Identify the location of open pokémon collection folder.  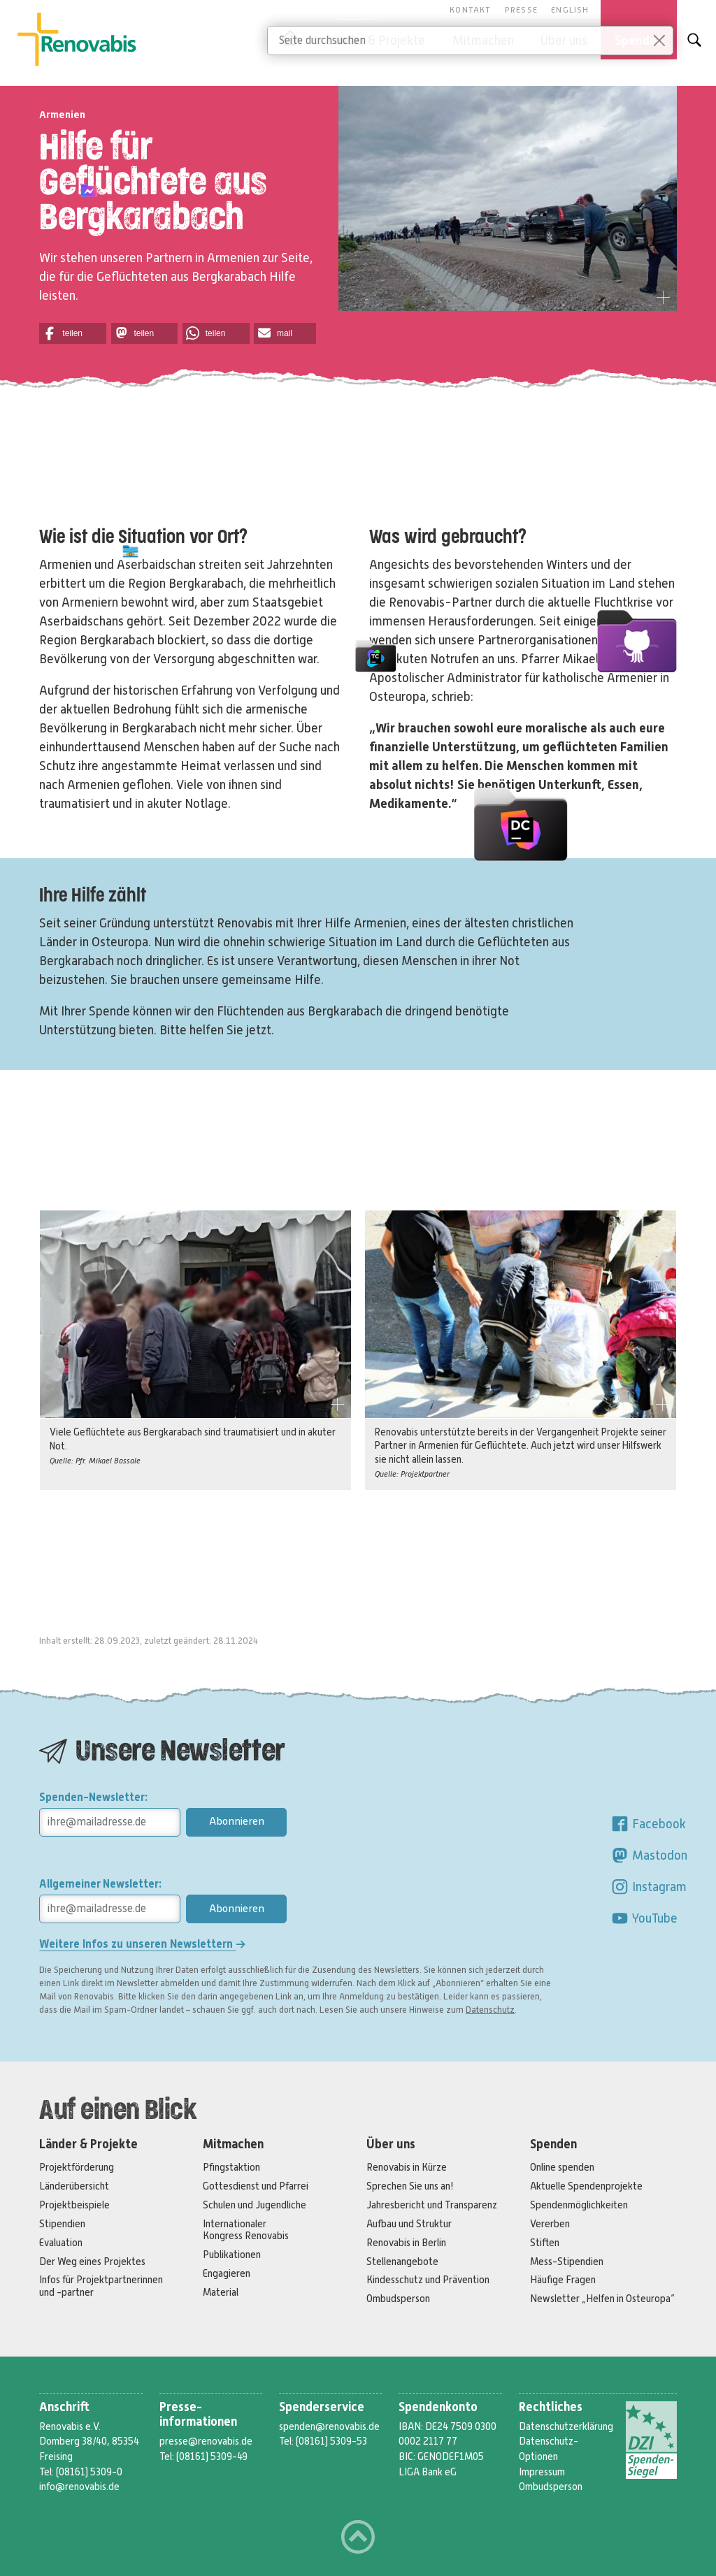
(130, 551).